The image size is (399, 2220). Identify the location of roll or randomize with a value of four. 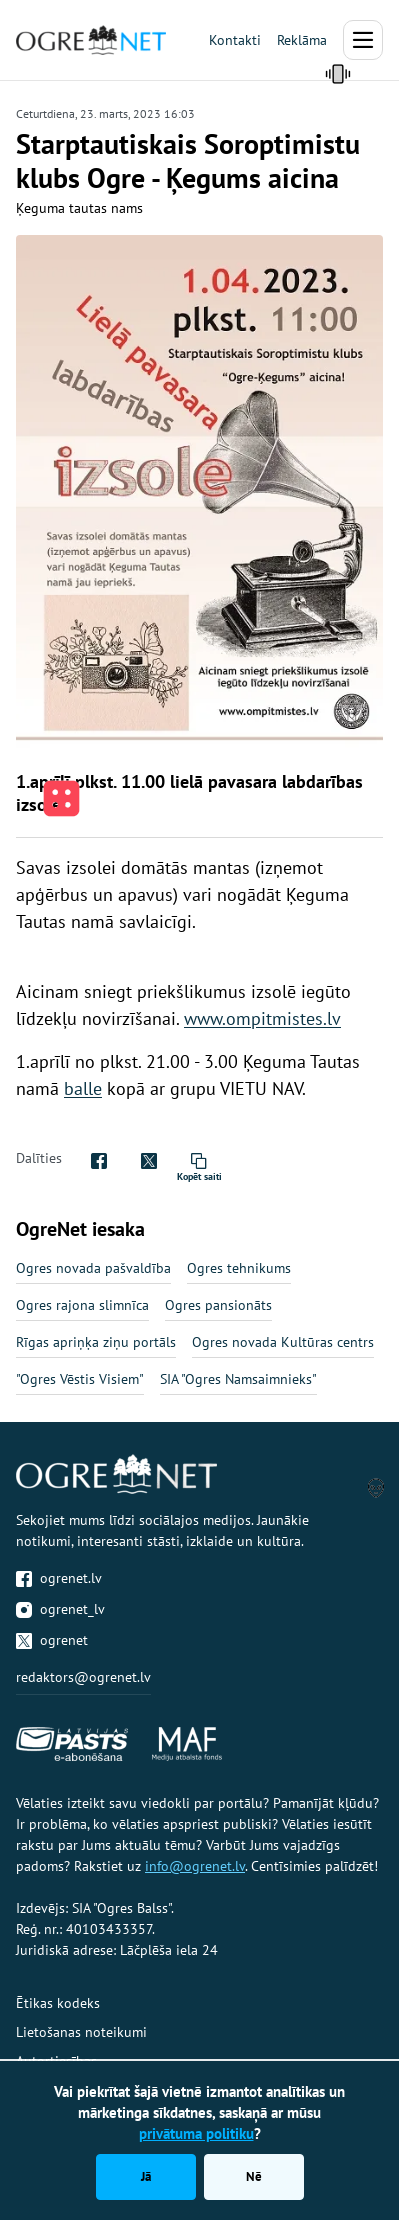
(61, 798).